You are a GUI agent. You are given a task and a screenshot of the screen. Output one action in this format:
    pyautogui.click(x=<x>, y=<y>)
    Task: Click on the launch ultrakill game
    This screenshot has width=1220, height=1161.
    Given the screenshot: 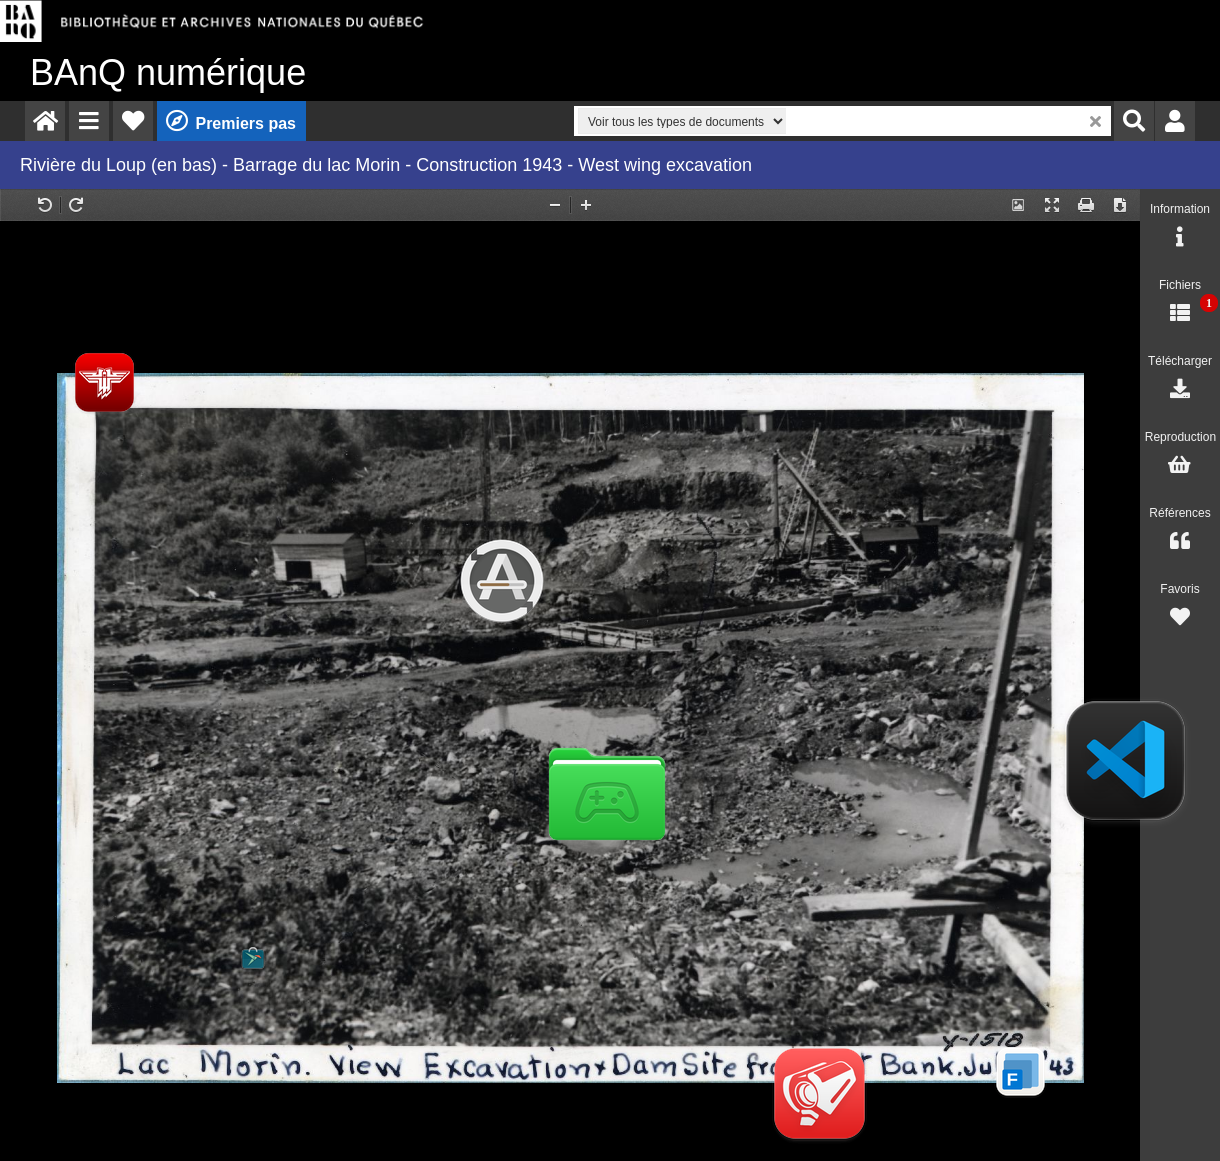 What is the action you would take?
    pyautogui.click(x=819, y=1093)
    